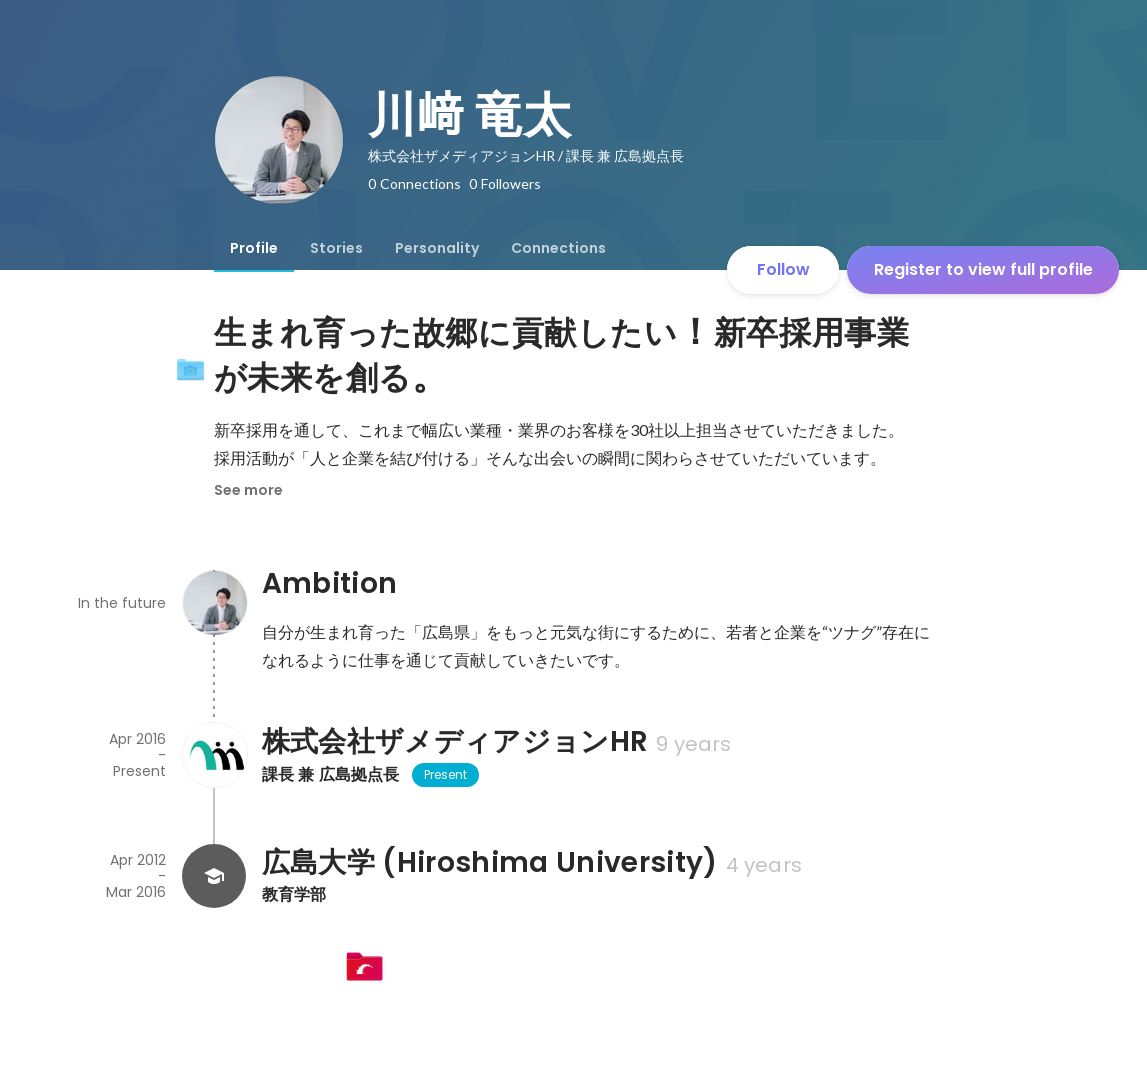 This screenshot has width=1147, height=1084. I want to click on open your pictures folder, so click(190, 369).